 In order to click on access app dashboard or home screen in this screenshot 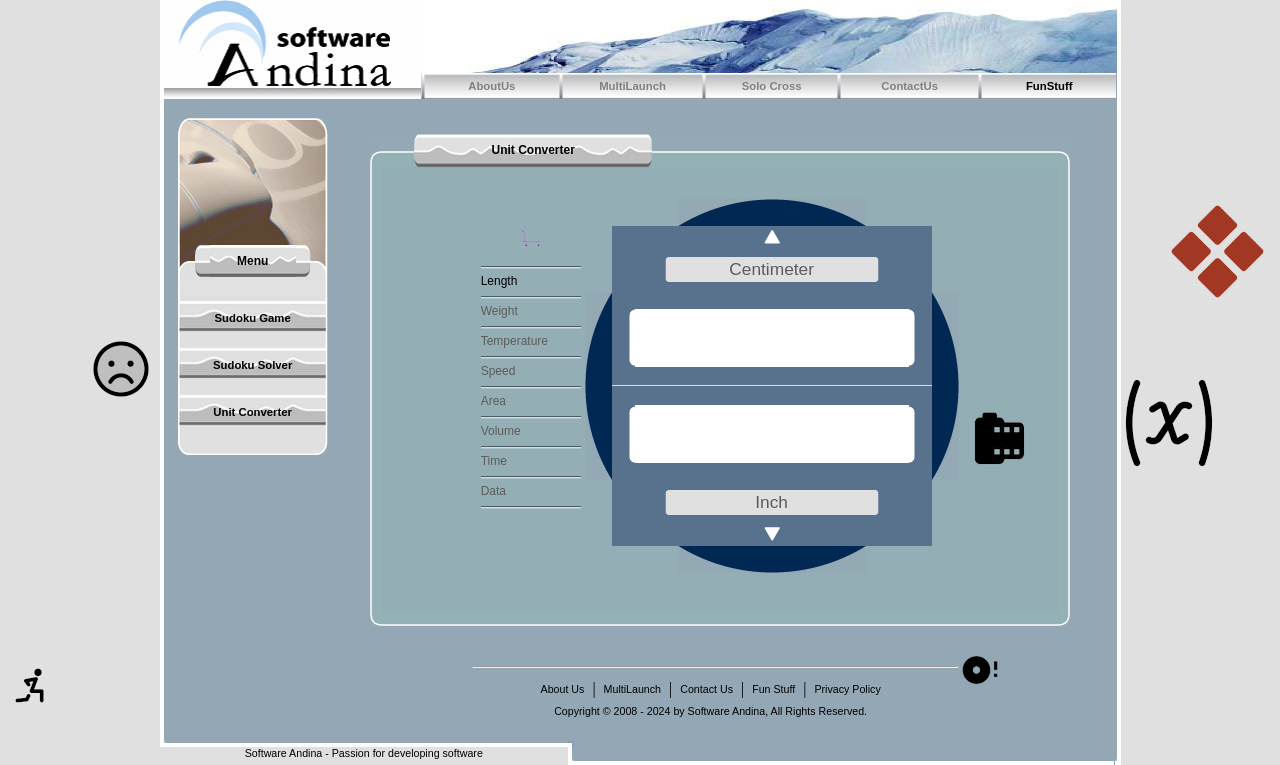, I will do `click(1217, 251)`.